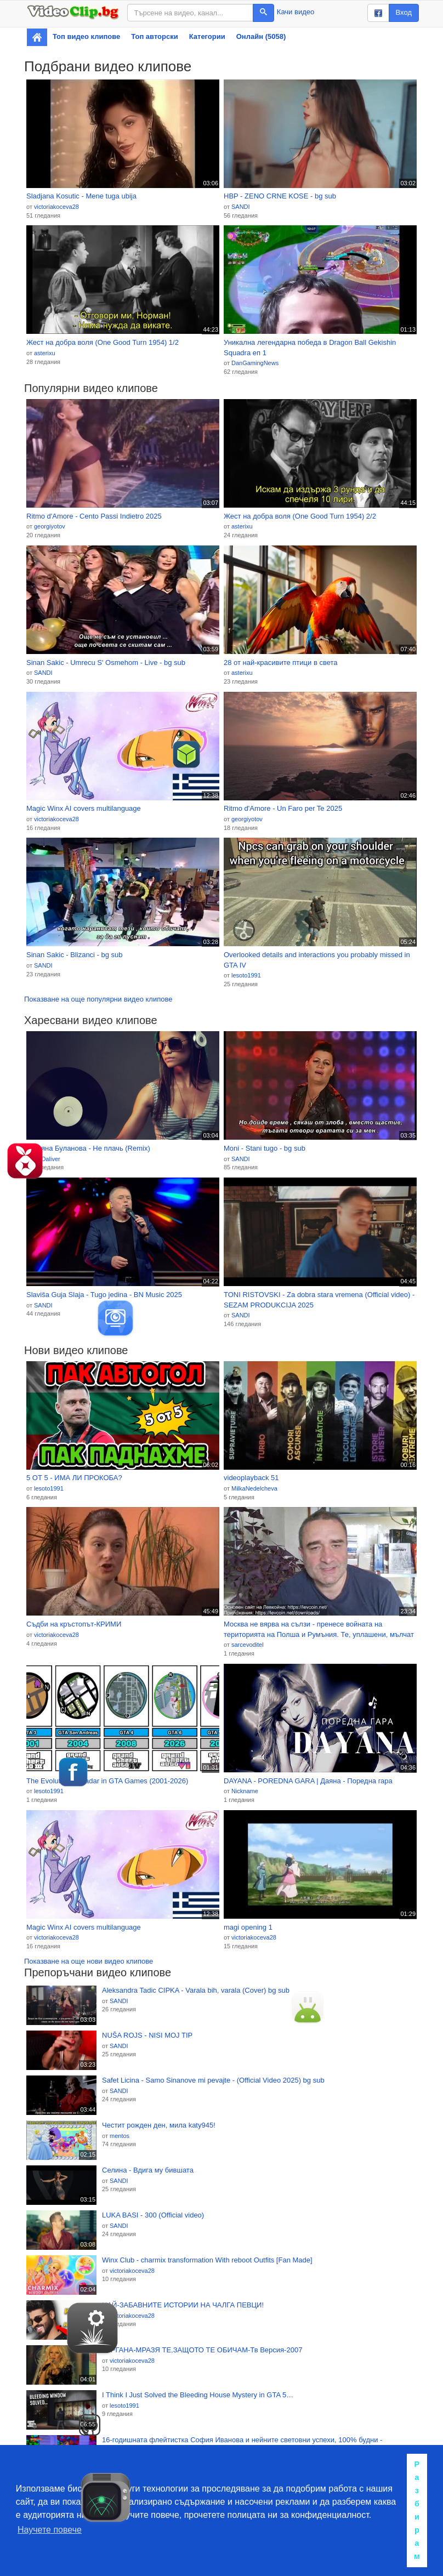  What do you see at coordinates (25, 1161) in the screenshot?
I see `open pi-hole network ad blocker app` at bounding box center [25, 1161].